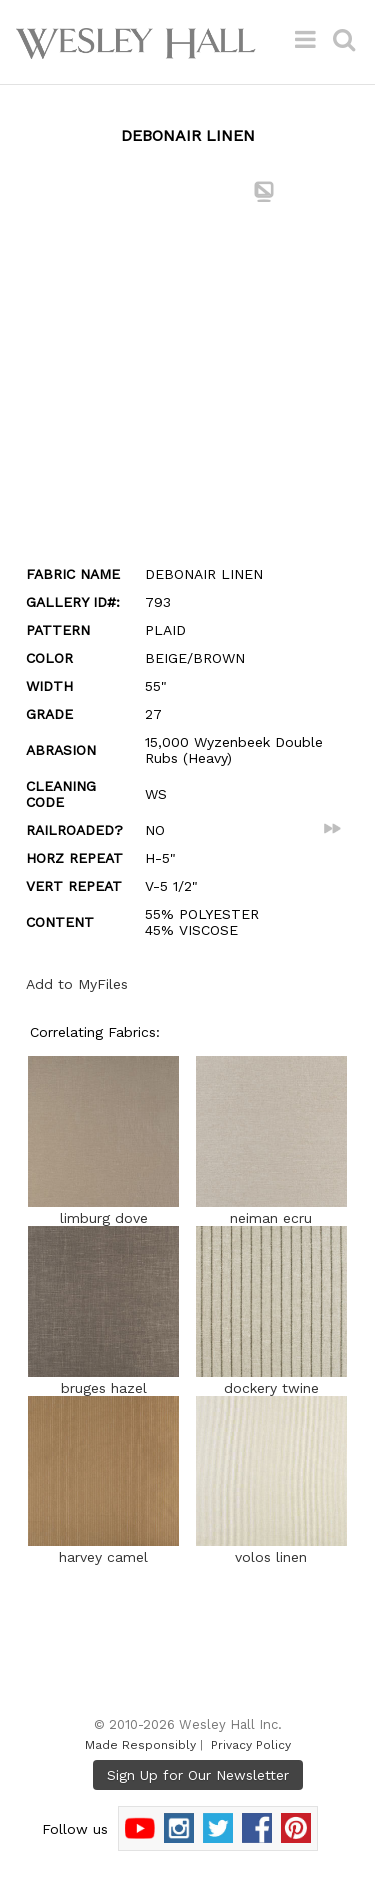 The image size is (375, 1877). Describe the element at coordinates (332, 828) in the screenshot. I see `fast forward media playback` at that location.